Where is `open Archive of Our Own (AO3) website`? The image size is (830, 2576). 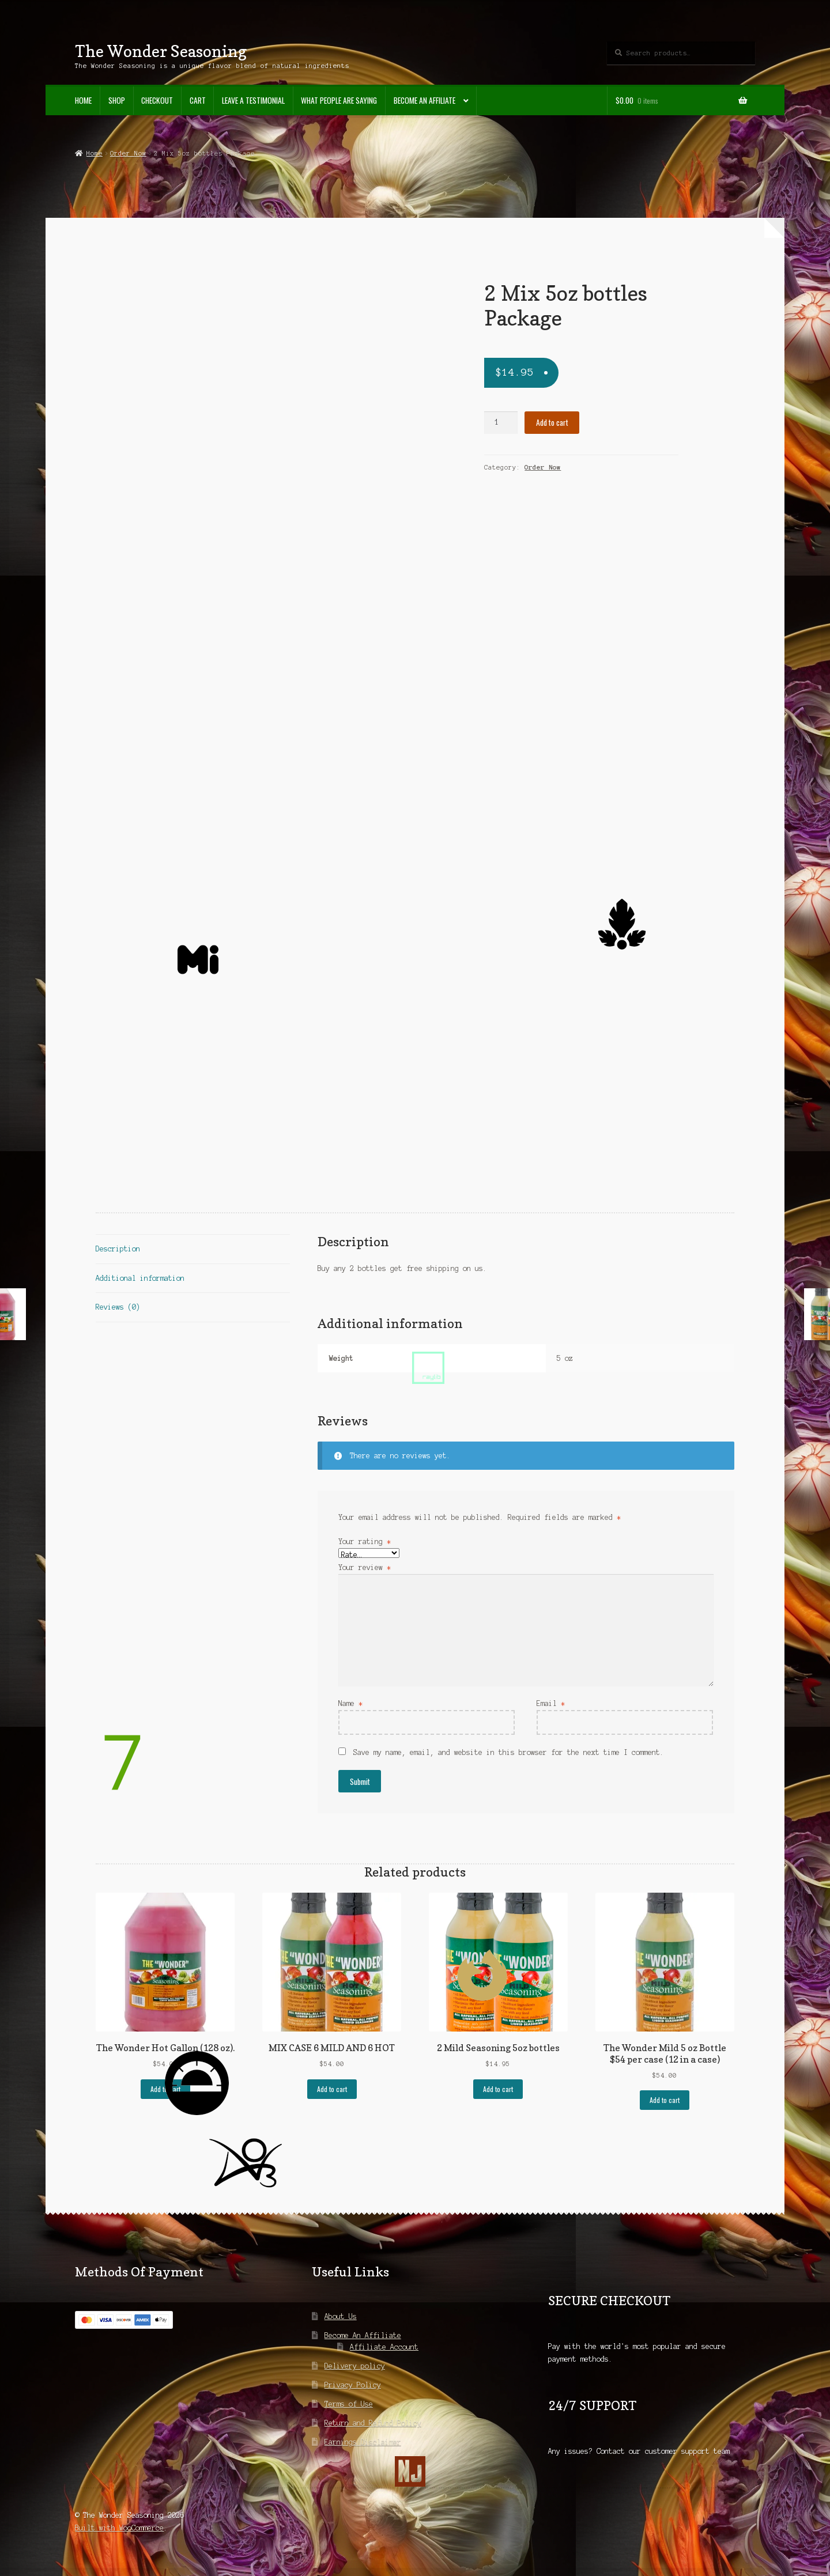
open Archive of Our Own (AO3) website is located at coordinates (246, 2163).